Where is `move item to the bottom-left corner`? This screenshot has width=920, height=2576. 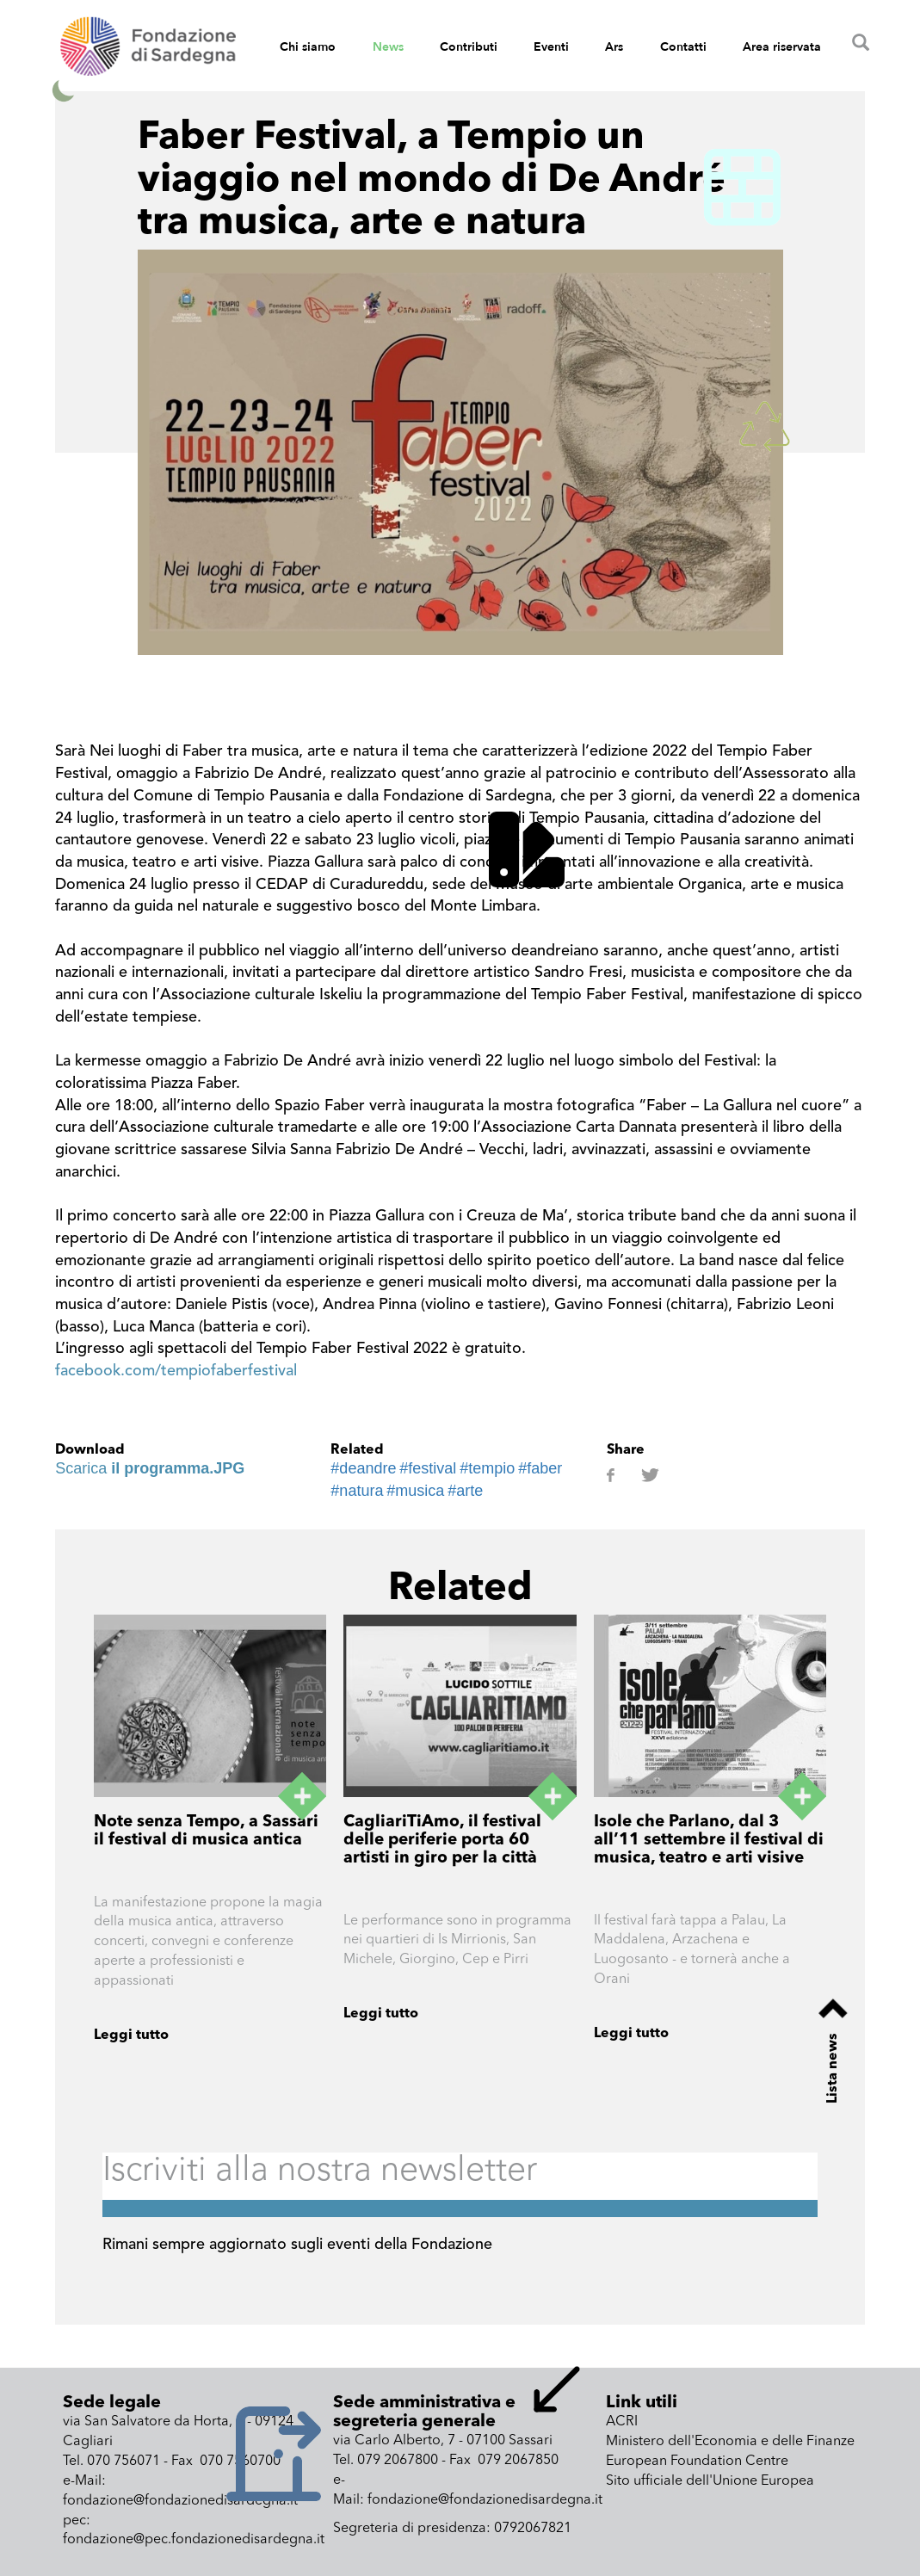
move item to the bottom-left corner is located at coordinates (557, 2389).